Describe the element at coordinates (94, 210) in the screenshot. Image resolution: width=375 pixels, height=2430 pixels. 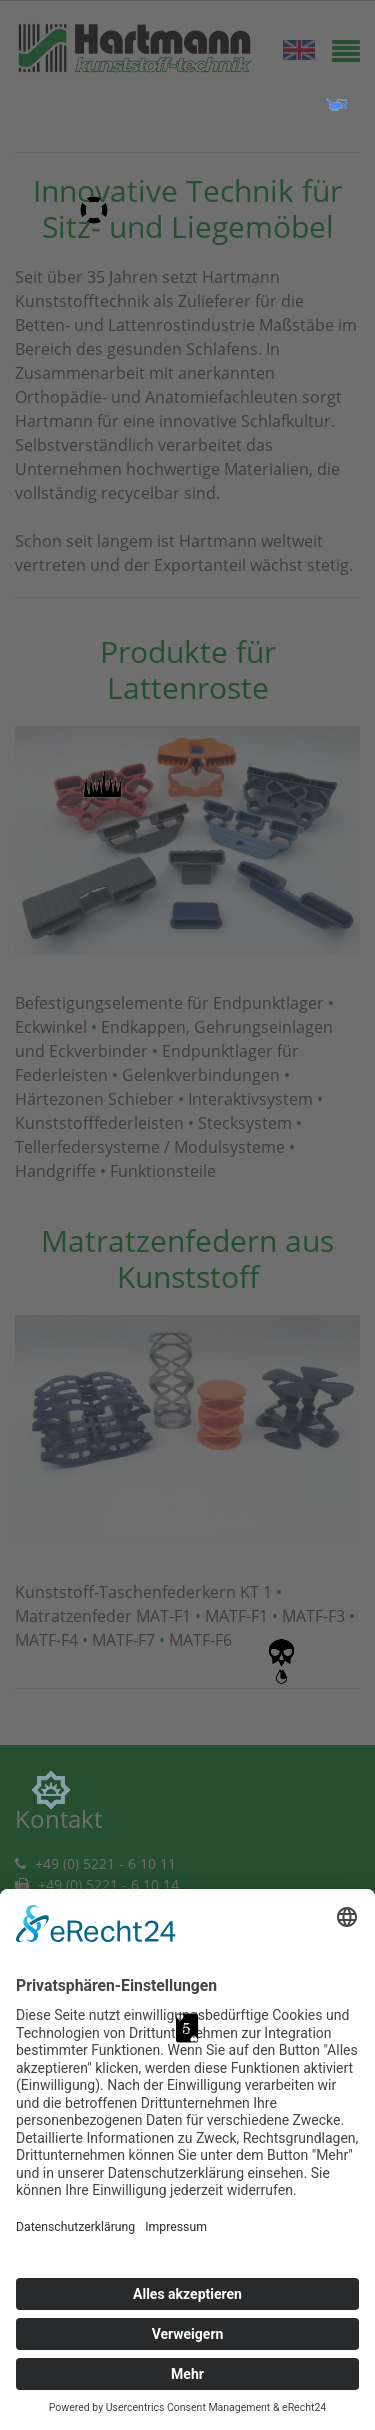
I see `access help or support center` at that location.